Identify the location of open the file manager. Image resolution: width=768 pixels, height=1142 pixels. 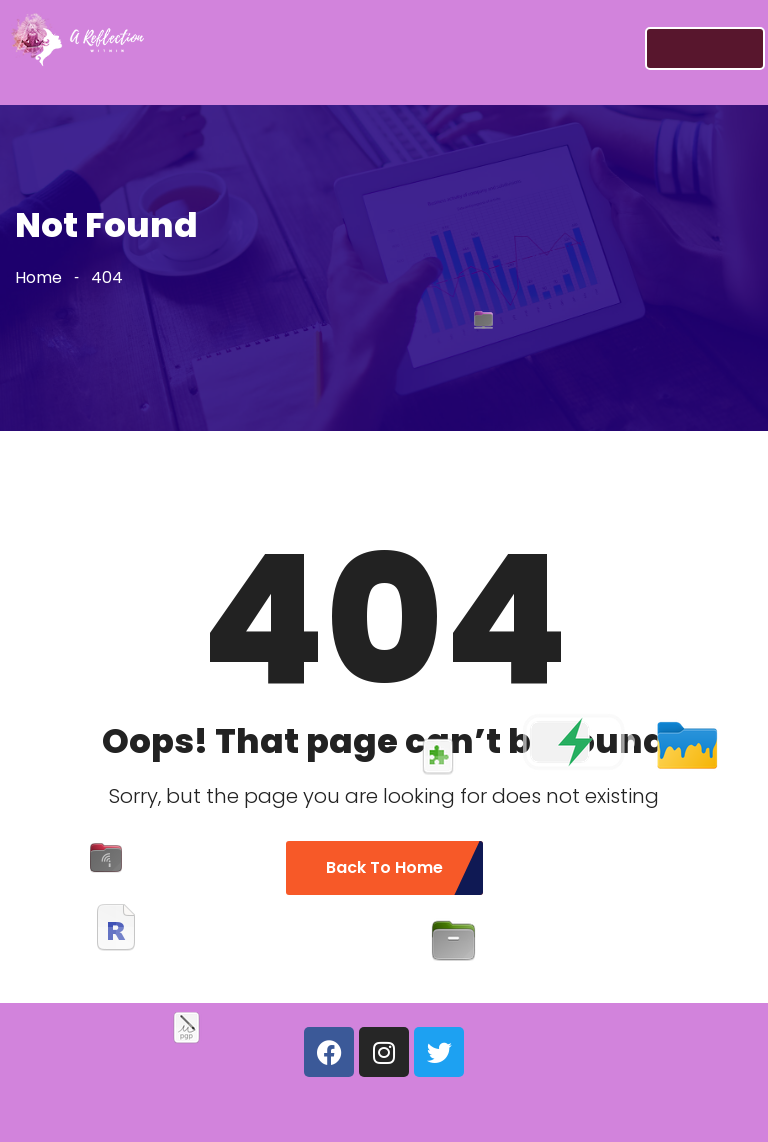
(453, 940).